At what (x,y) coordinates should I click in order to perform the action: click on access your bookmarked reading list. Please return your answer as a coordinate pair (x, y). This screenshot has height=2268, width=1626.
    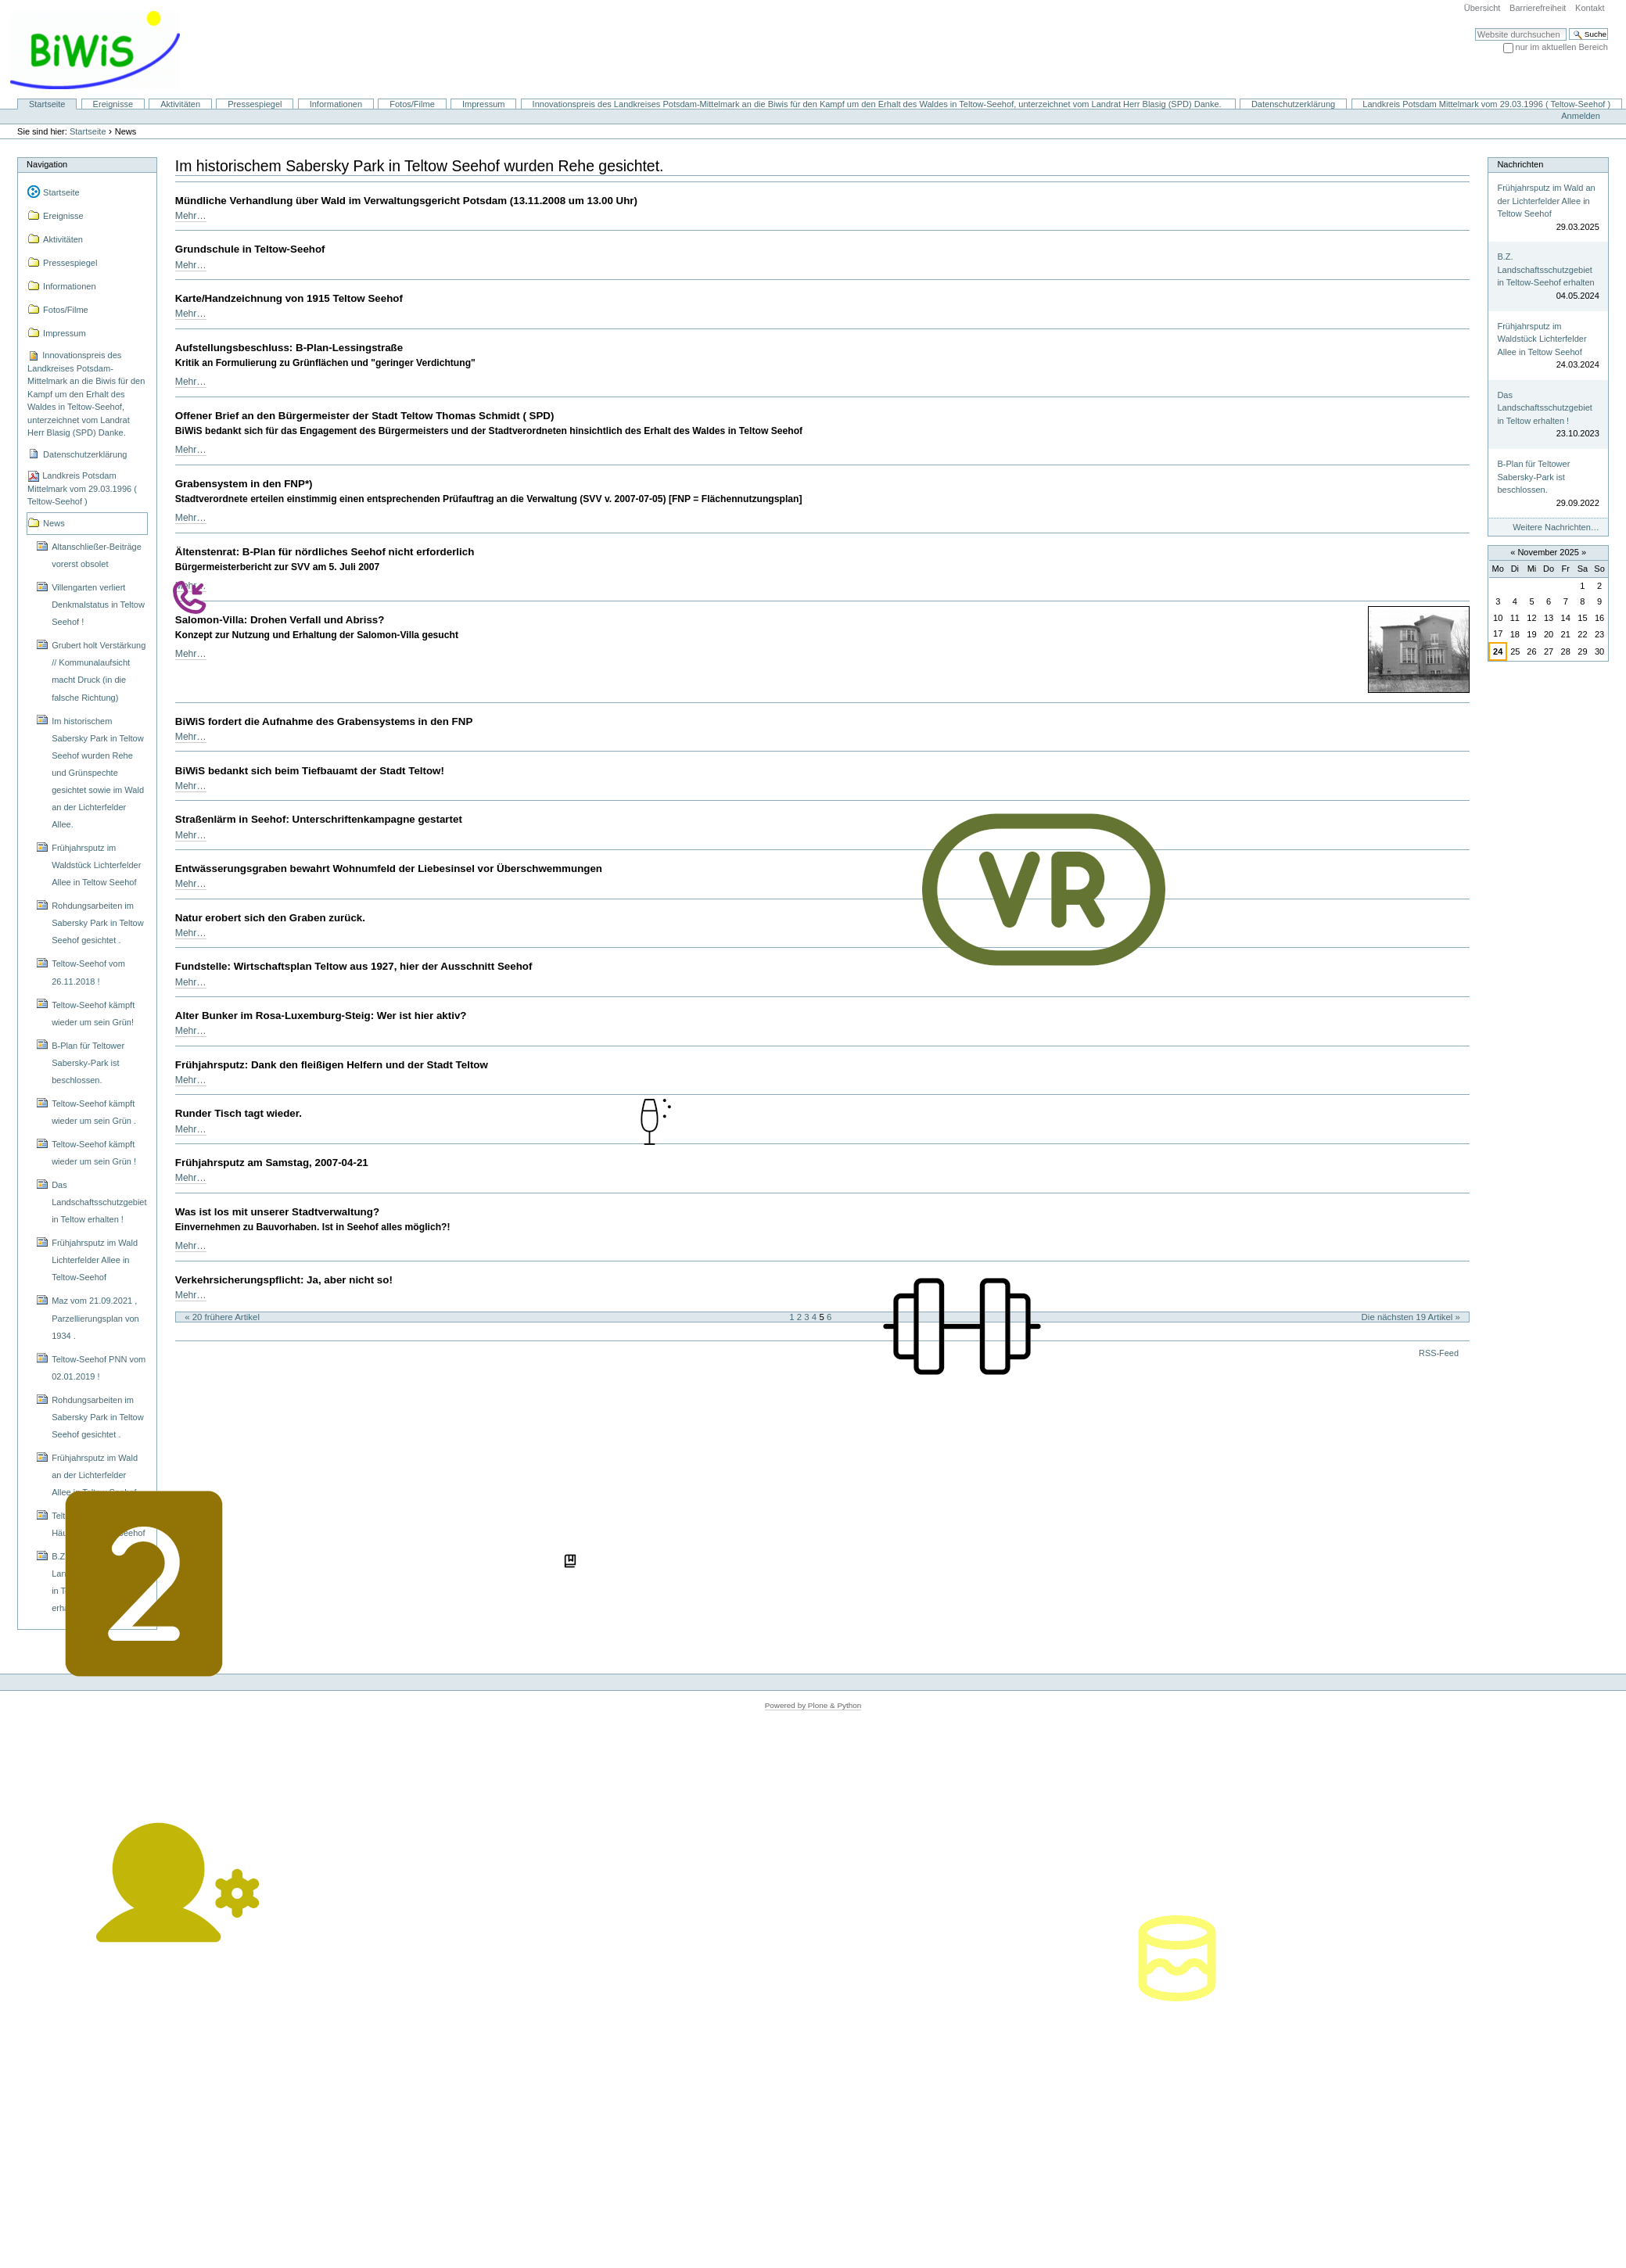
    Looking at the image, I should click on (570, 1561).